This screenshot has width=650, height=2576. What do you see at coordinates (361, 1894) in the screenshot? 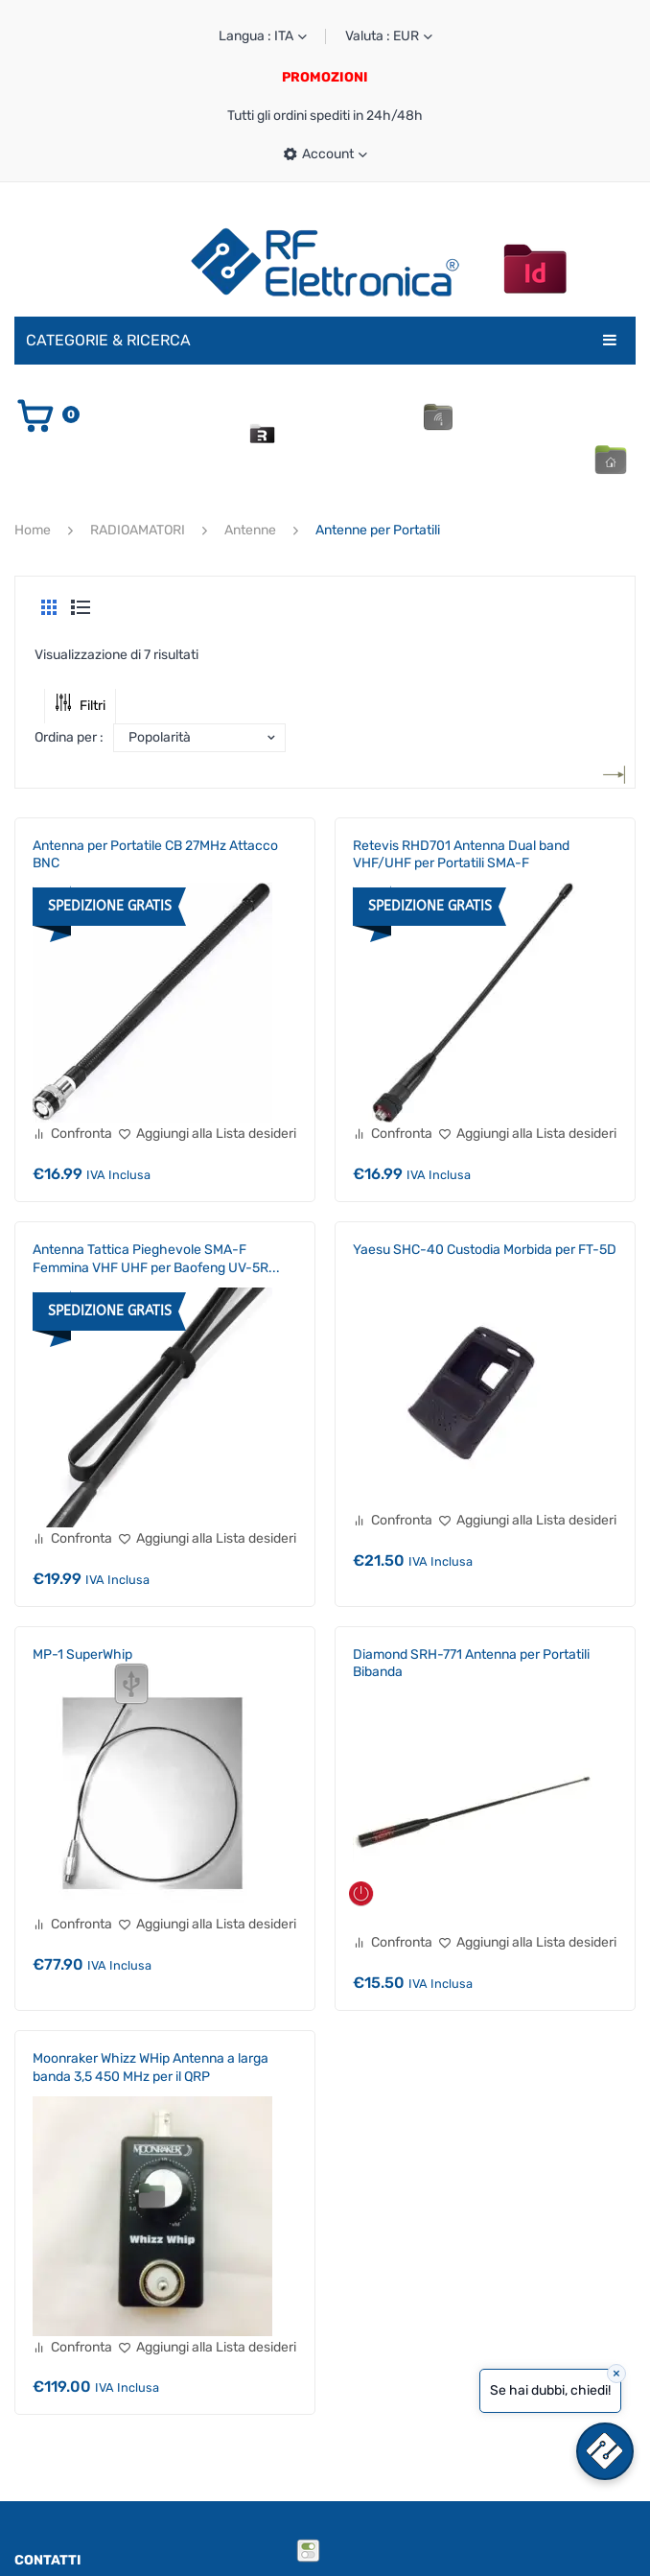
I see `shut down the system` at bounding box center [361, 1894].